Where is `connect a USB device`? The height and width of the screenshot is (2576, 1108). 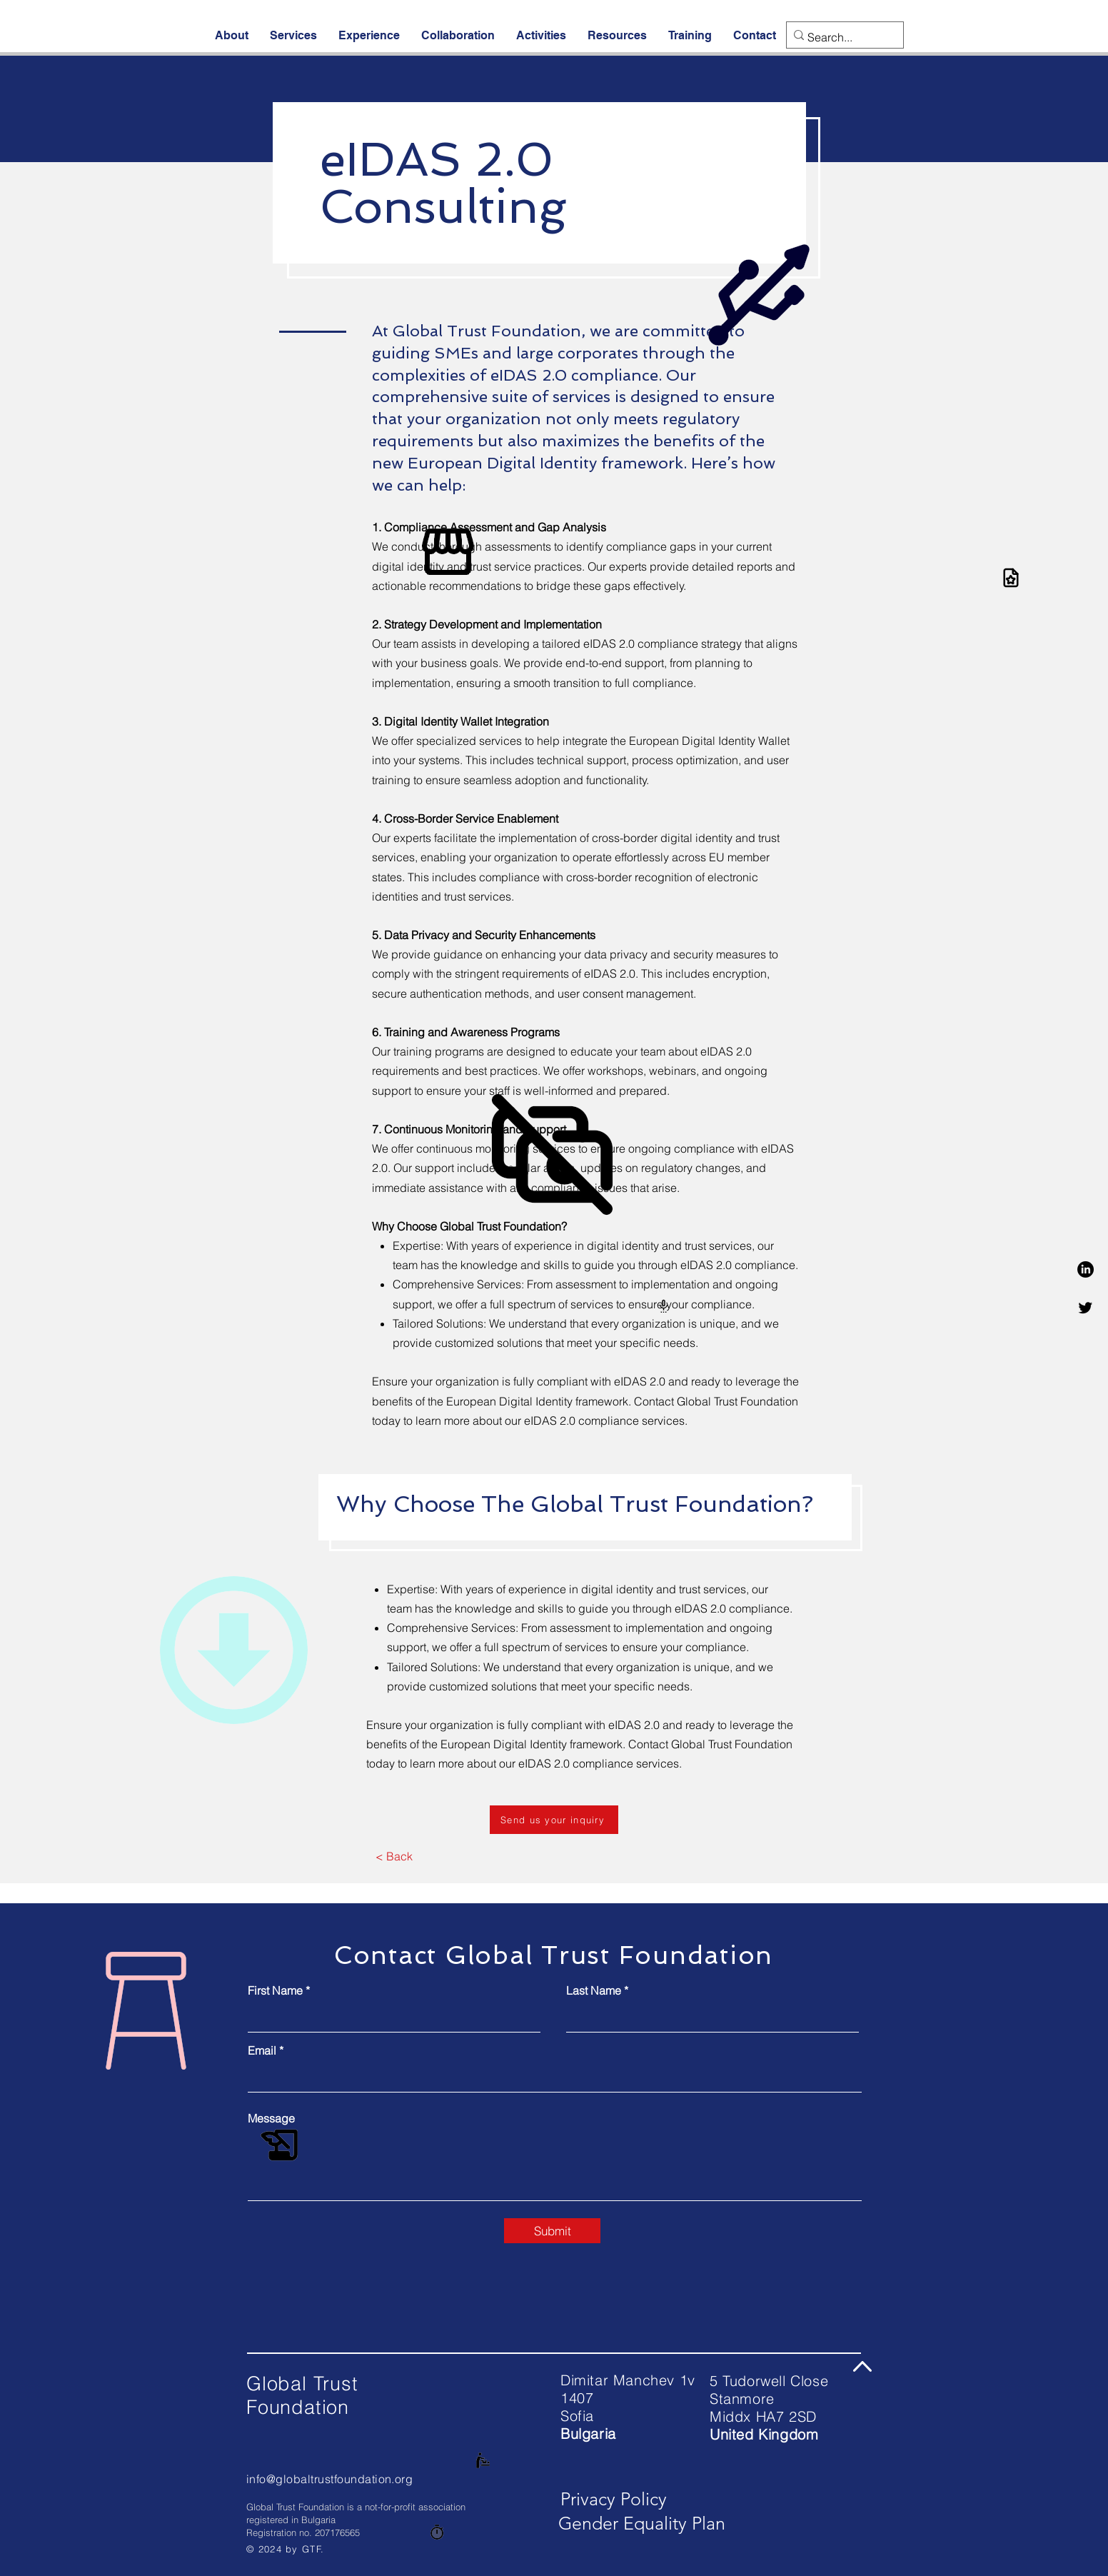
connect a USB device is located at coordinates (759, 295).